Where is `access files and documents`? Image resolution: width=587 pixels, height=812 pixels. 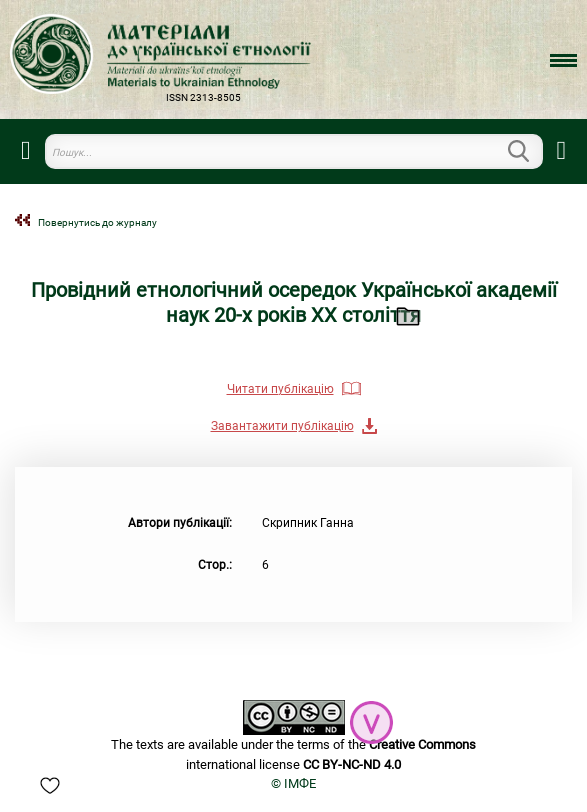 access files and documents is located at coordinates (408, 316).